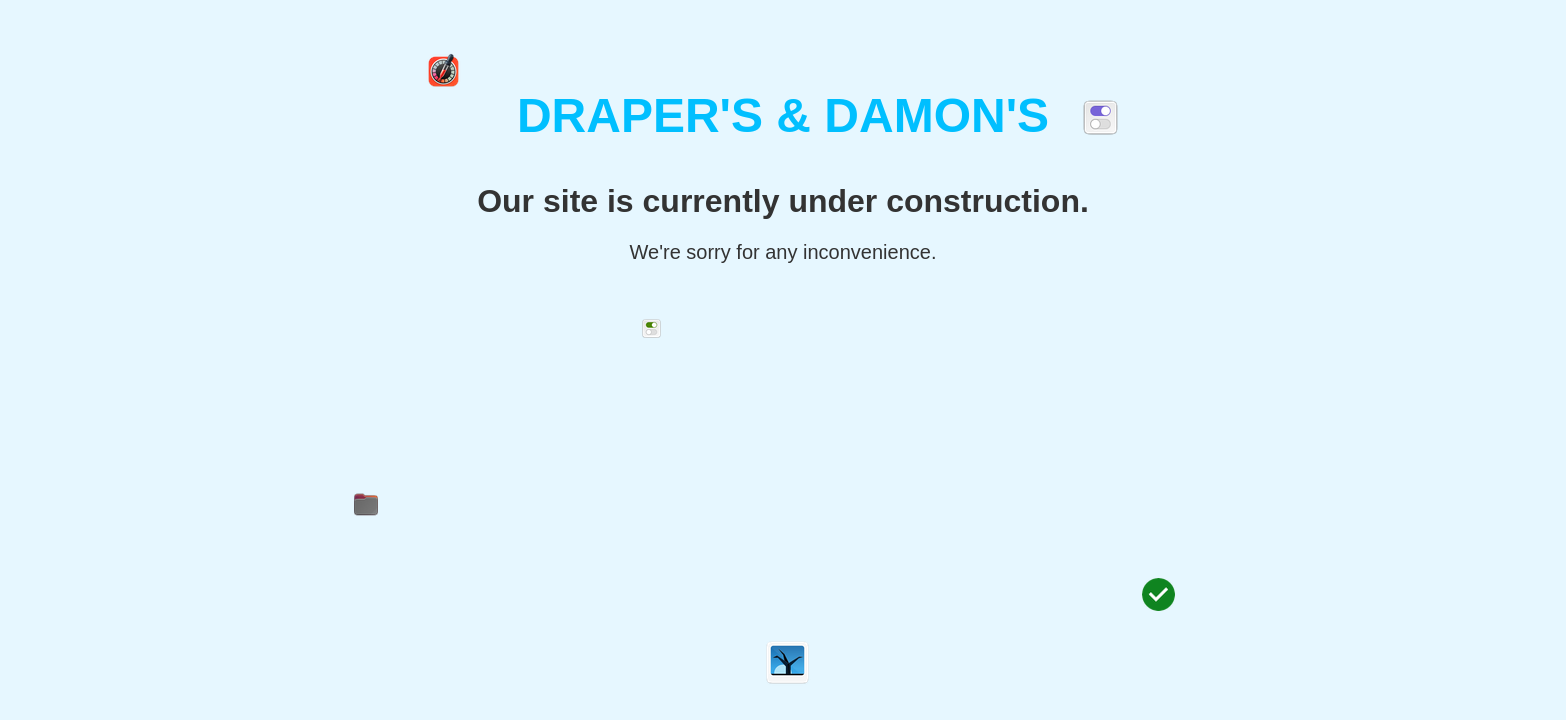 This screenshot has height=720, width=1566. What do you see at coordinates (366, 504) in the screenshot?
I see `open file folder` at bounding box center [366, 504].